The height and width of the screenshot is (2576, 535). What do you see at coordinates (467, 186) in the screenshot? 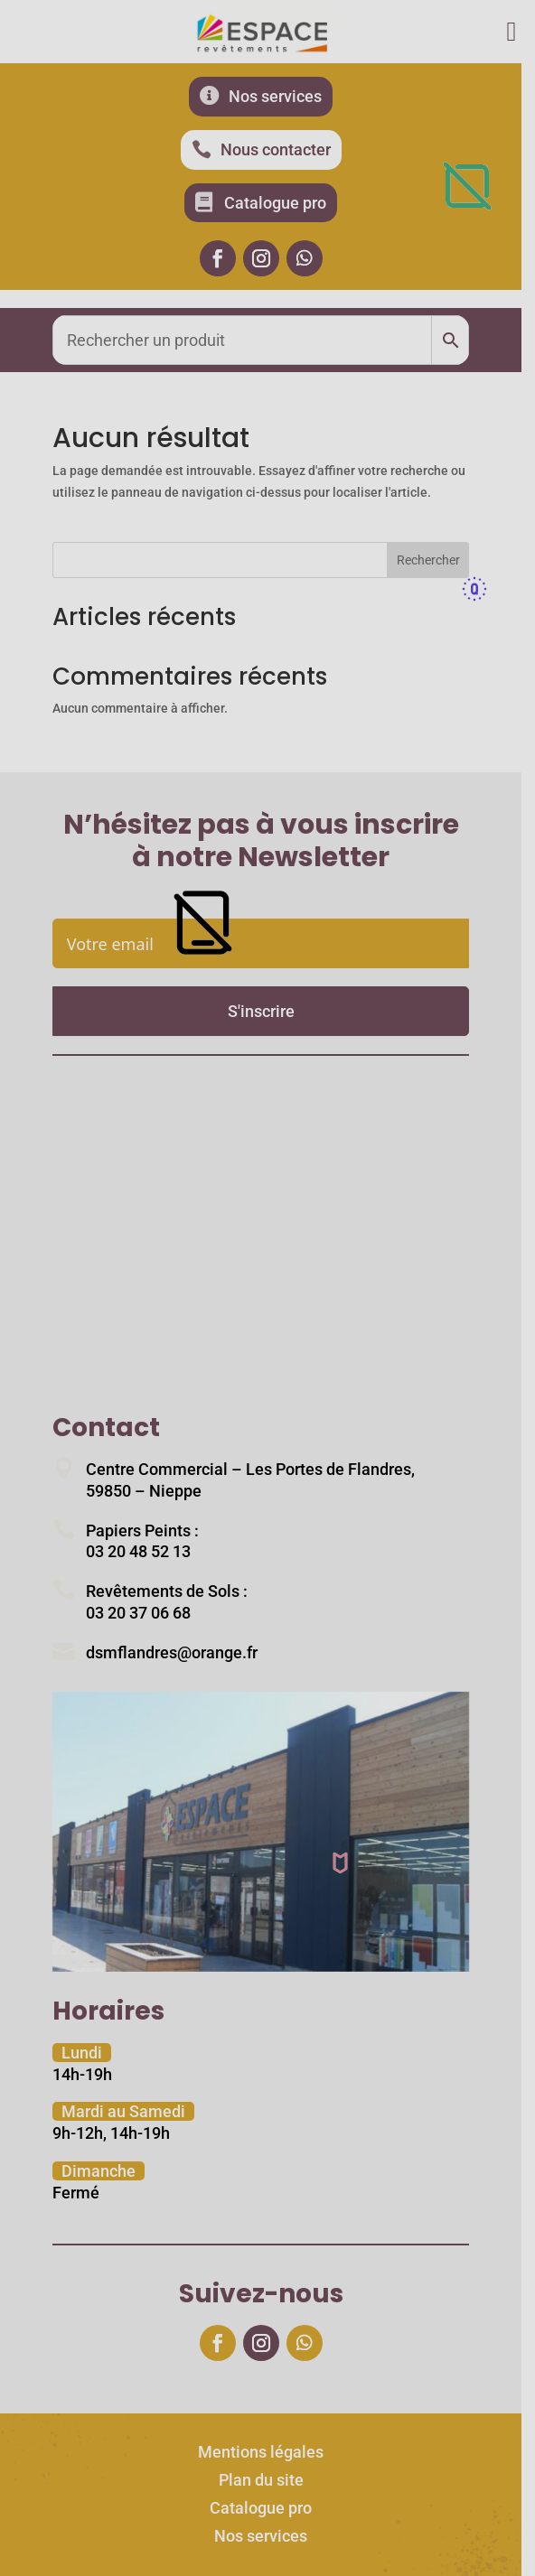
I see `disable or hide a square element` at bounding box center [467, 186].